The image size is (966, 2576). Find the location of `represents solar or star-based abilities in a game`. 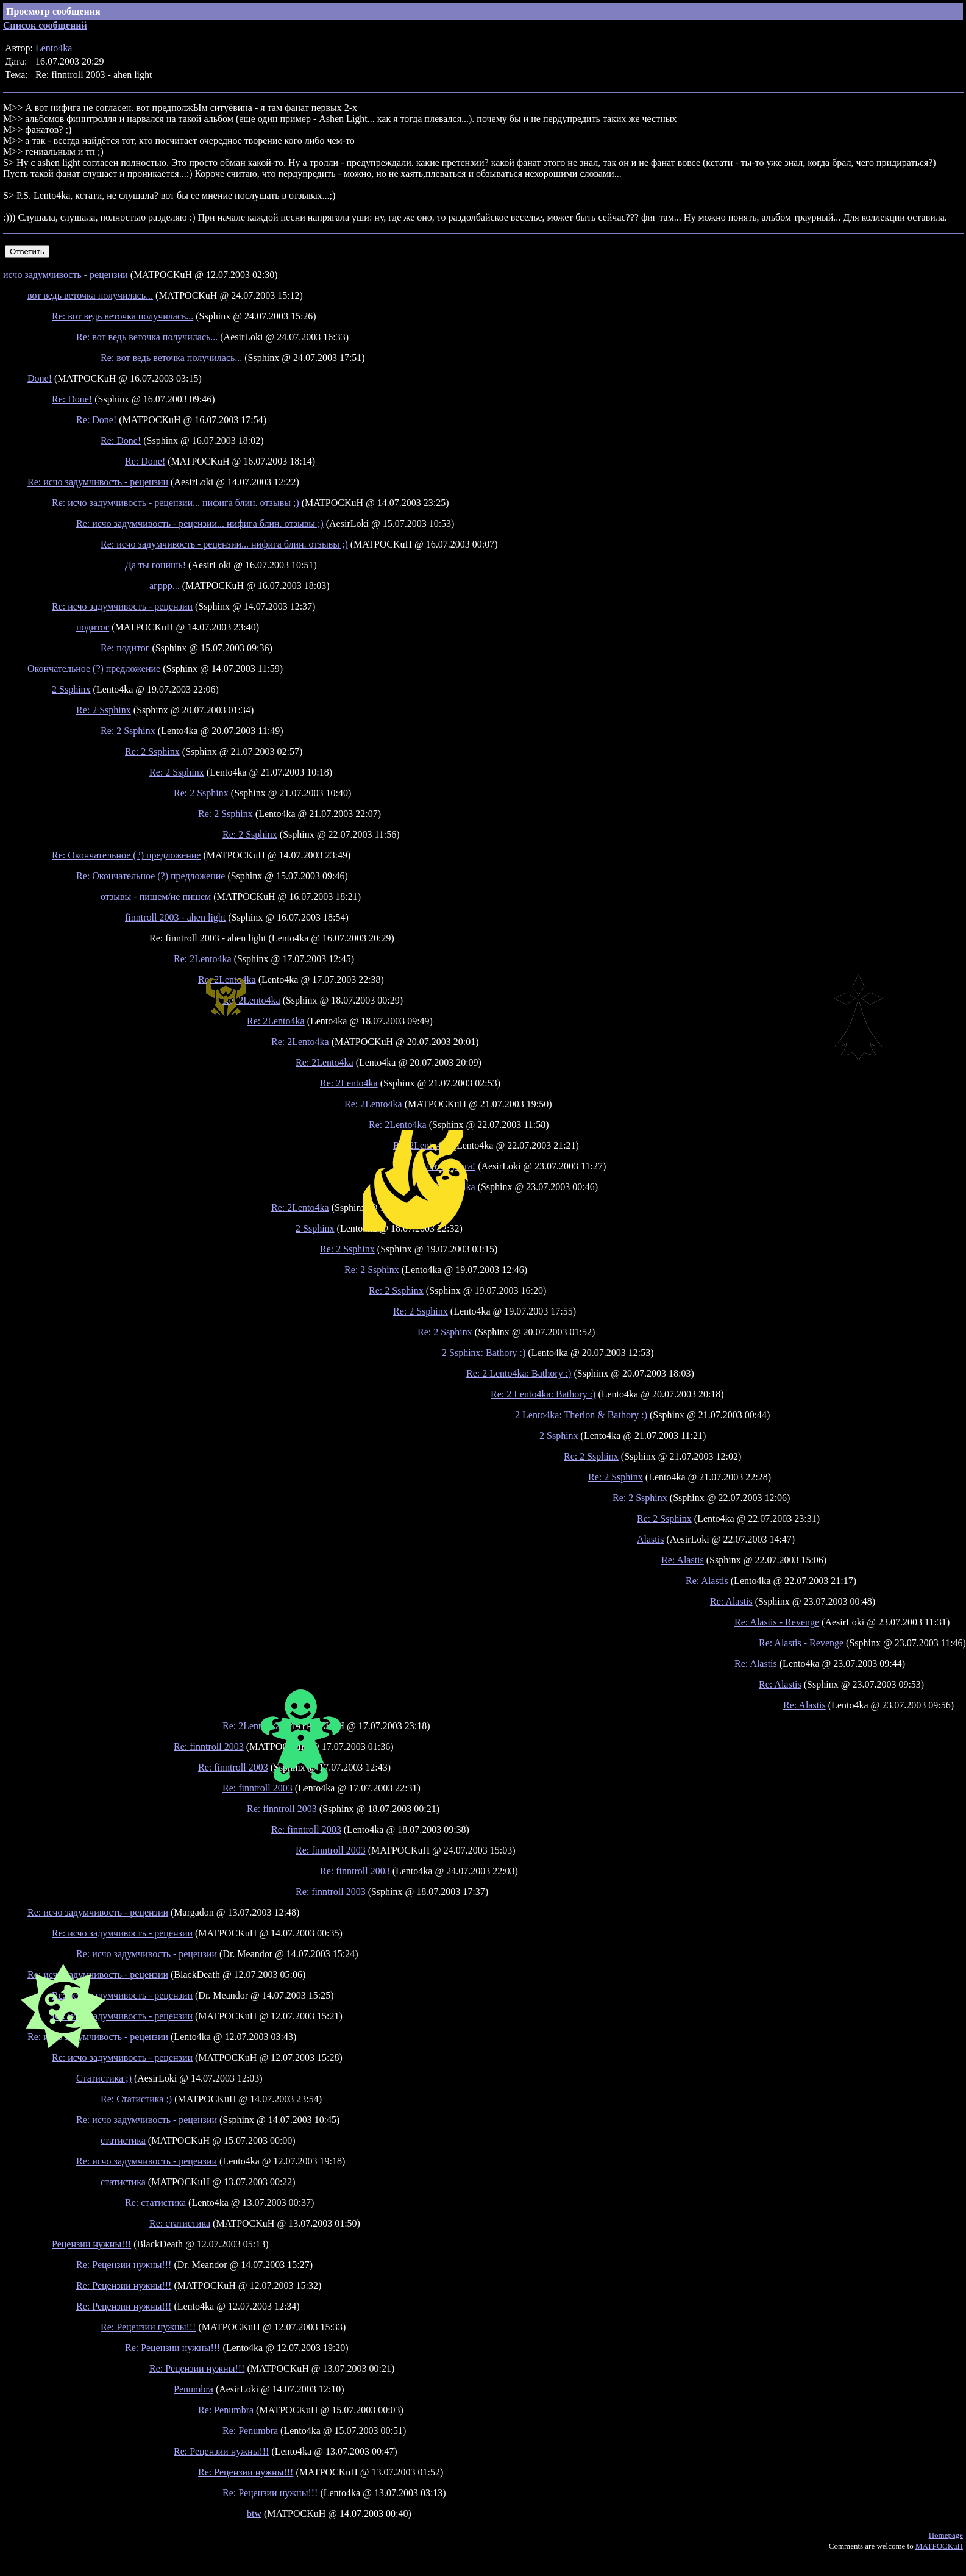

represents solar or star-based abilities in a game is located at coordinates (63, 2006).